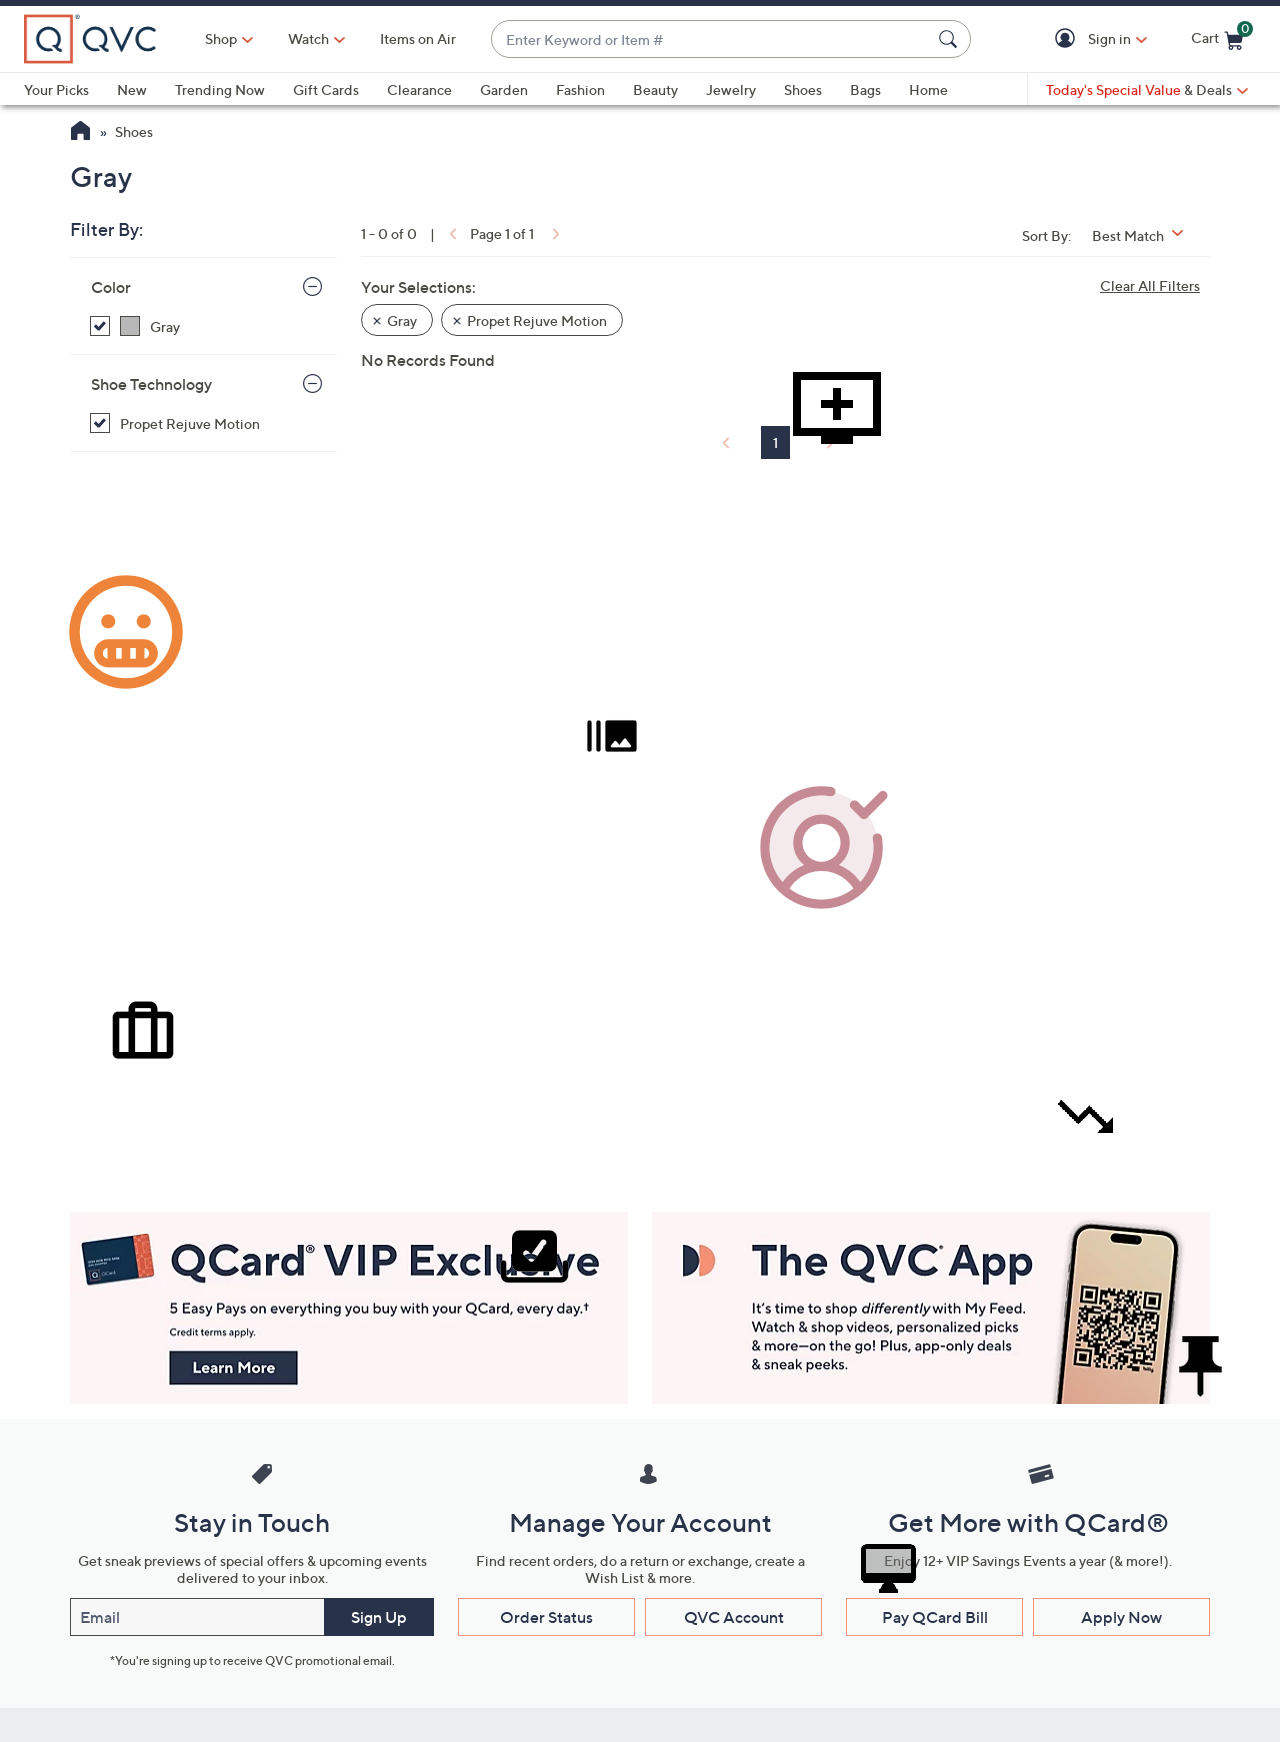 The image size is (1280, 1742). I want to click on pin item to keep it visible, so click(1200, 1366).